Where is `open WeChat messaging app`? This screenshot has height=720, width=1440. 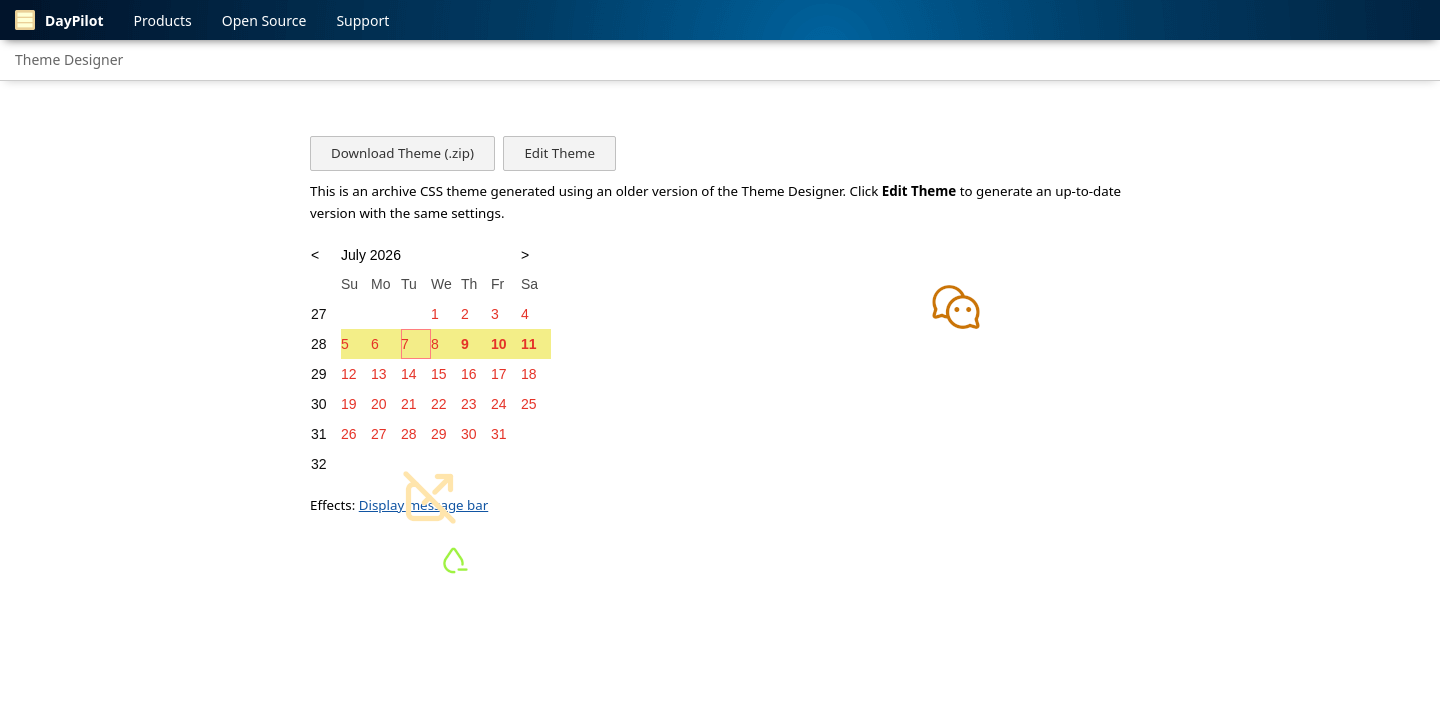 open WeChat messaging app is located at coordinates (956, 307).